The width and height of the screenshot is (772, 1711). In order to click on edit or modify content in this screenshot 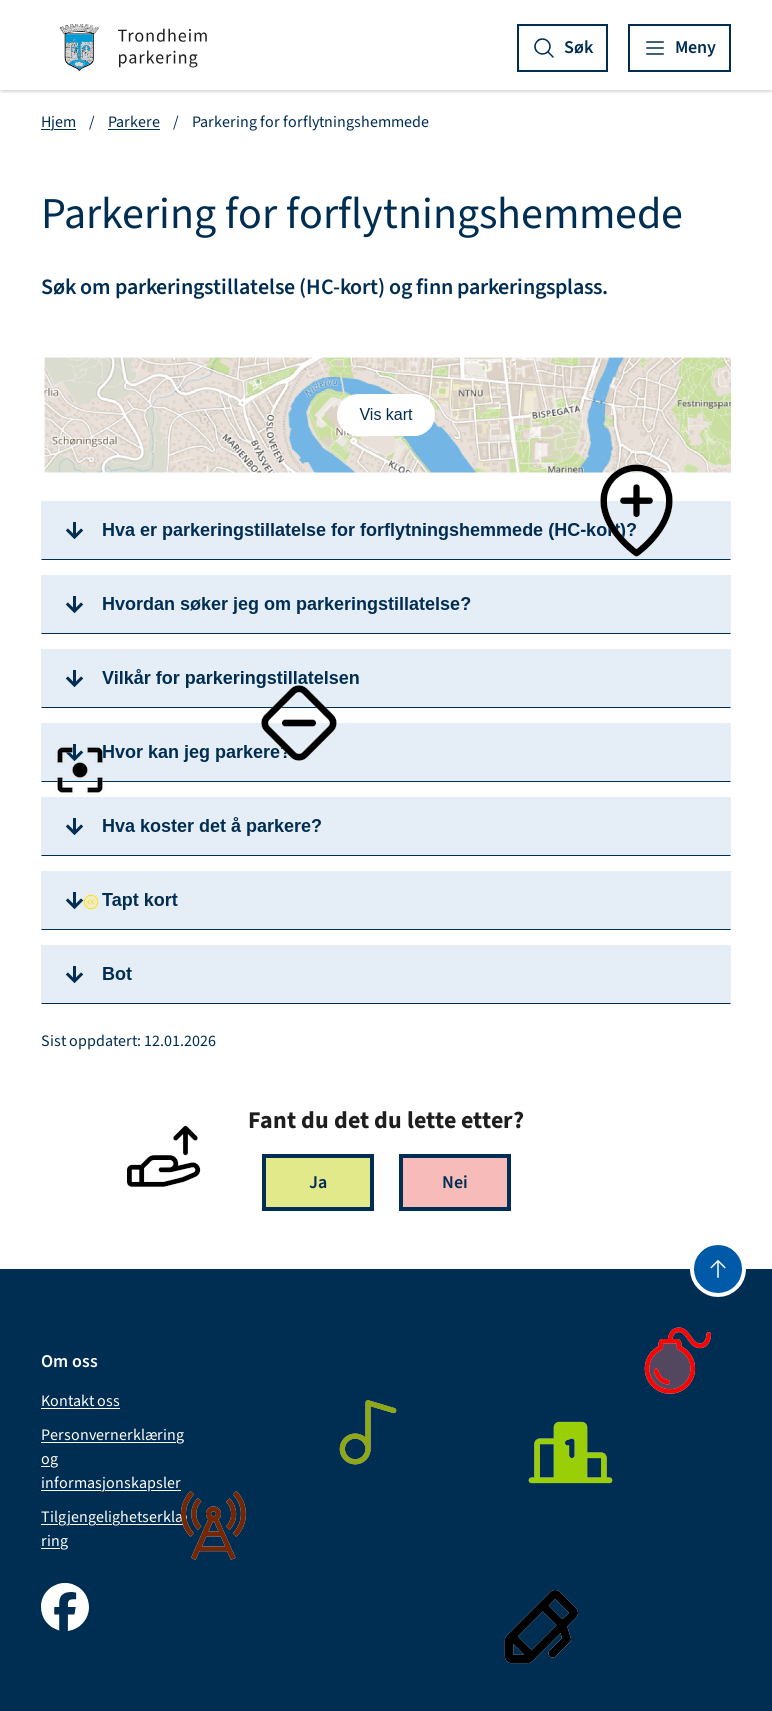, I will do `click(540, 1628)`.